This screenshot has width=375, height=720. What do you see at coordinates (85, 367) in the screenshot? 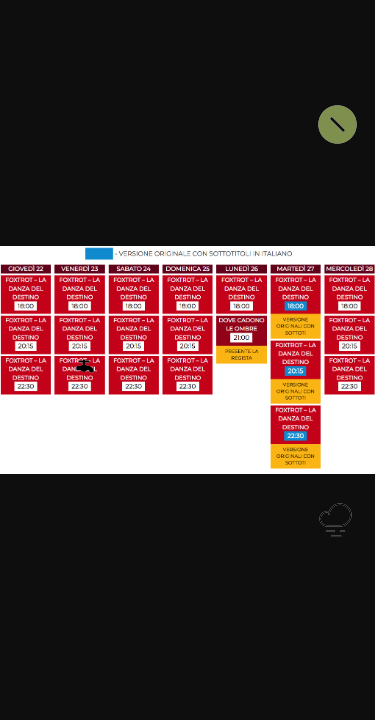
I see `access water or plumbing settings` at bounding box center [85, 367].